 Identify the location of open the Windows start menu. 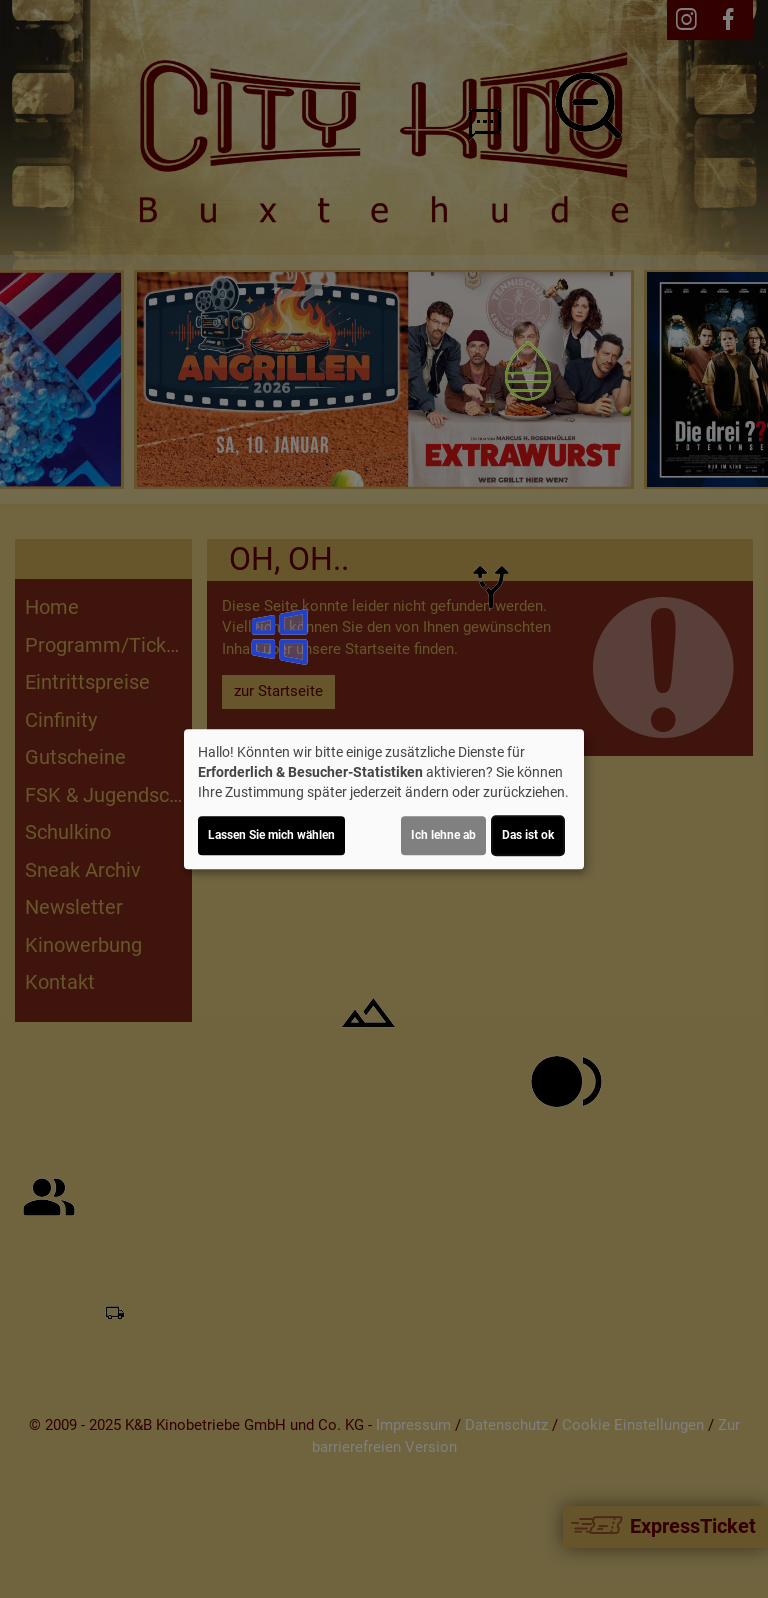
(282, 637).